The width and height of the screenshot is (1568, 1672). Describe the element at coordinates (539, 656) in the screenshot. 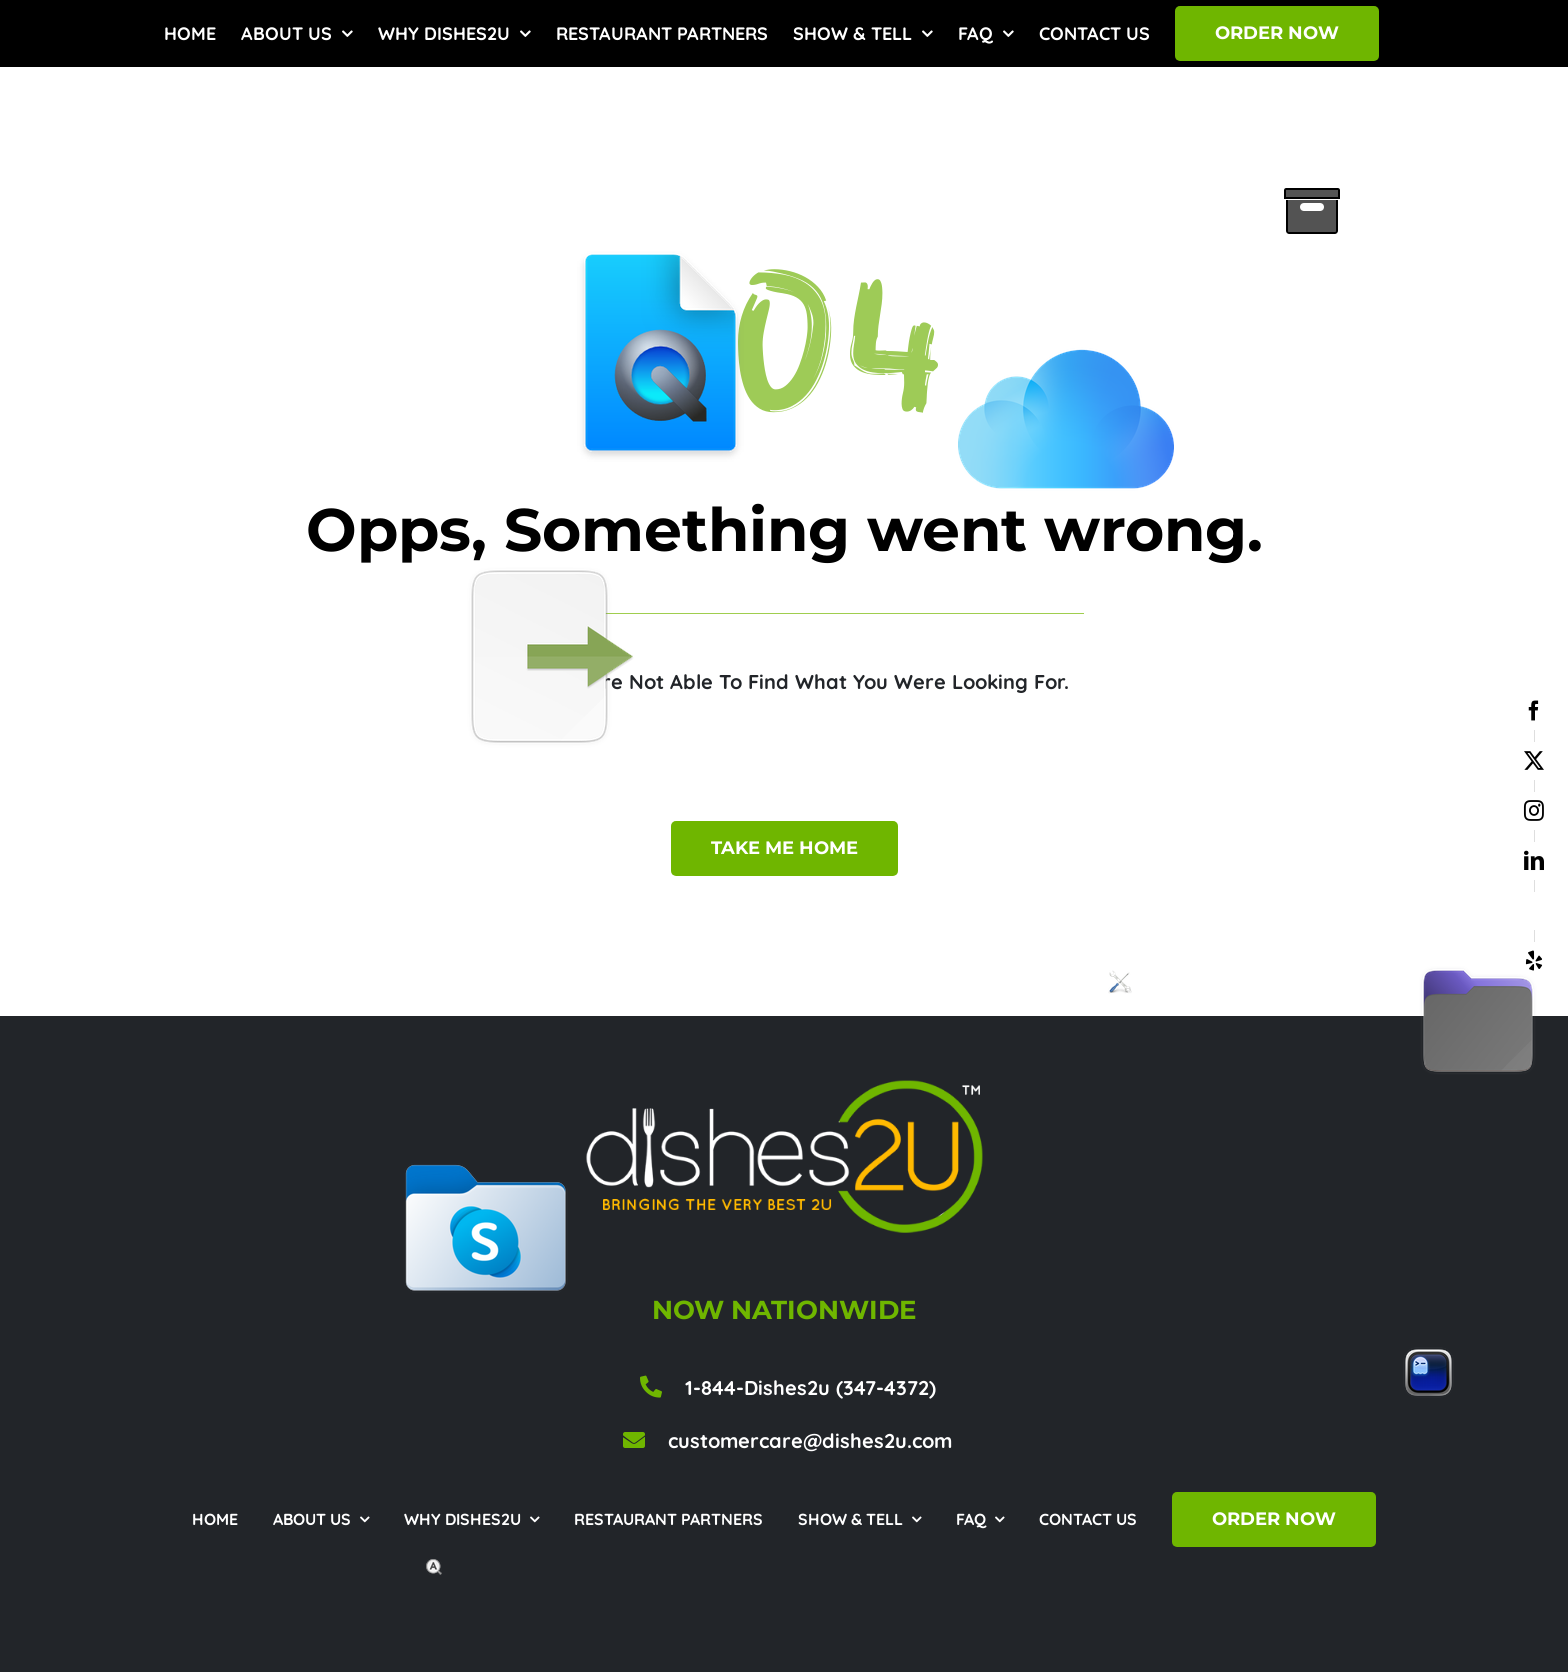

I see `export document to another location` at that location.